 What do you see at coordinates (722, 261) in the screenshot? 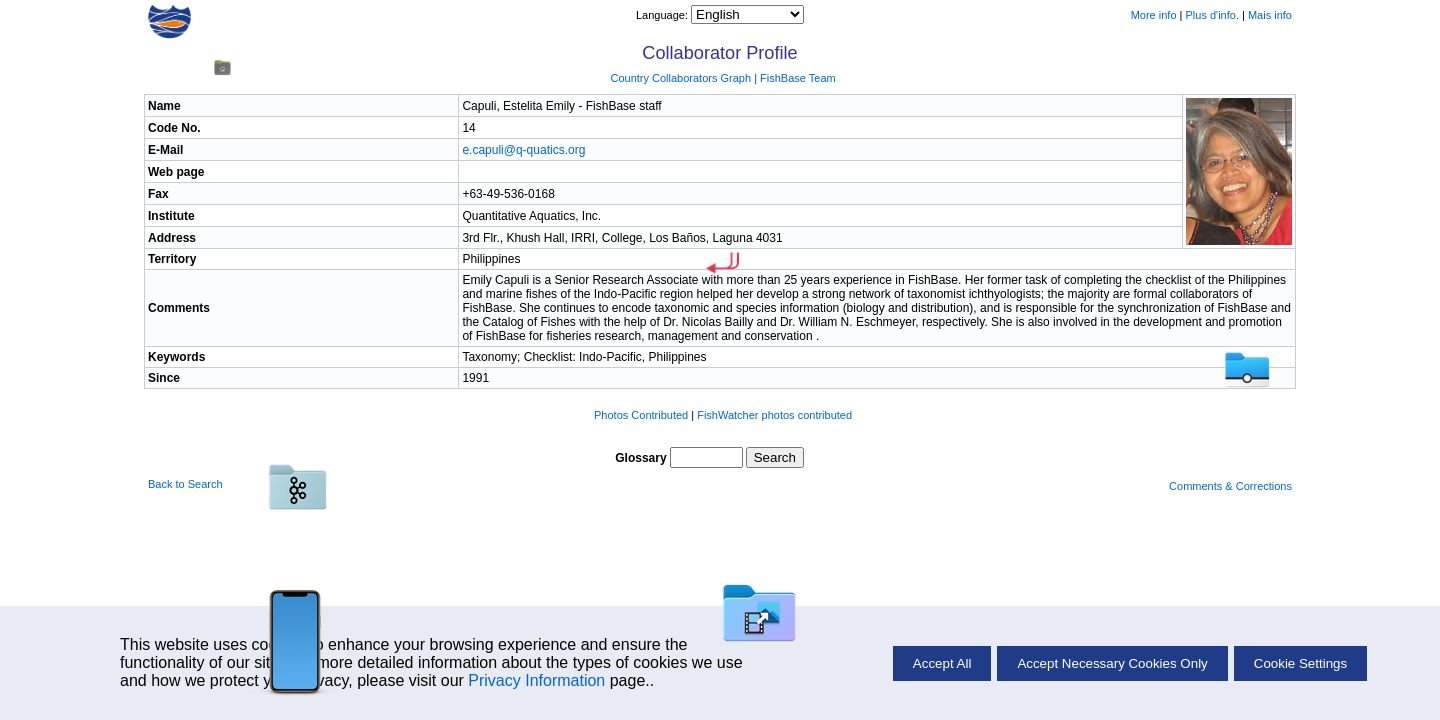
I see `reply to all recipients in an email thread` at bounding box center [722, 261].